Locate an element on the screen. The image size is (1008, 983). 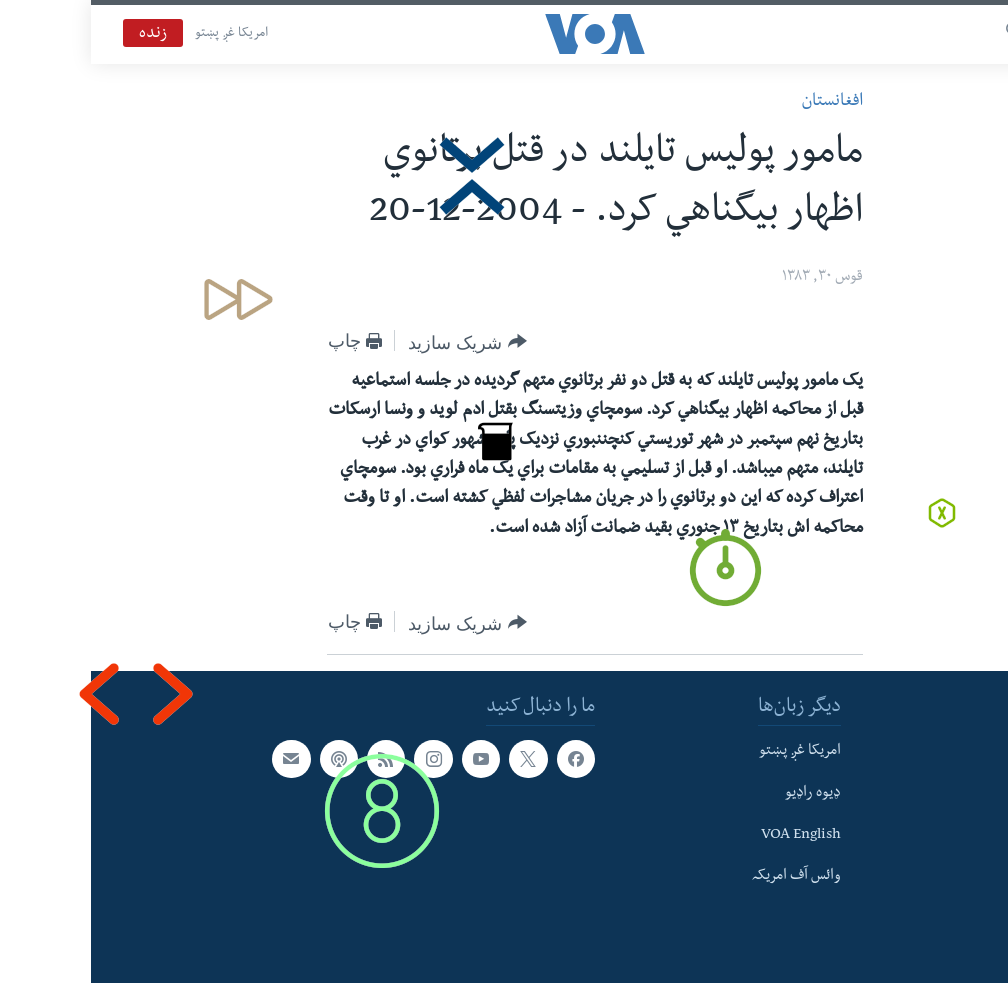
indicates step 8 in a multi-step process is located at coordinates (382, 811).